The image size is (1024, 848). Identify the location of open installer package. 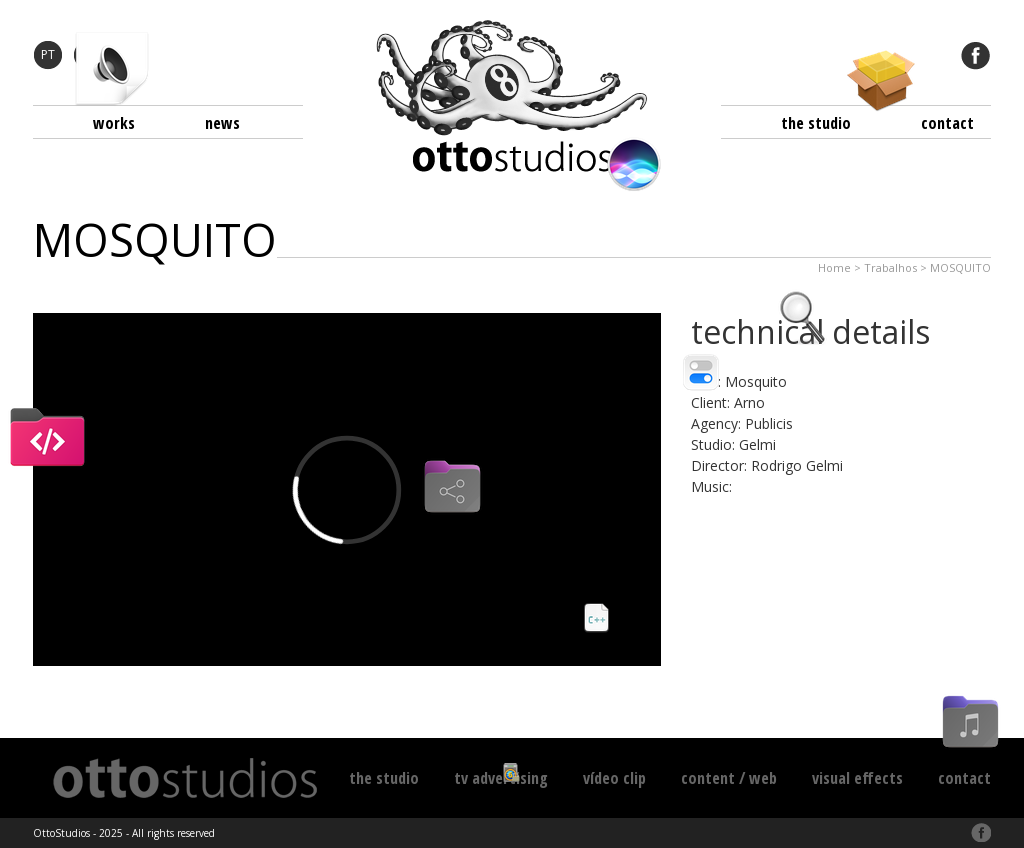
(882, 80).